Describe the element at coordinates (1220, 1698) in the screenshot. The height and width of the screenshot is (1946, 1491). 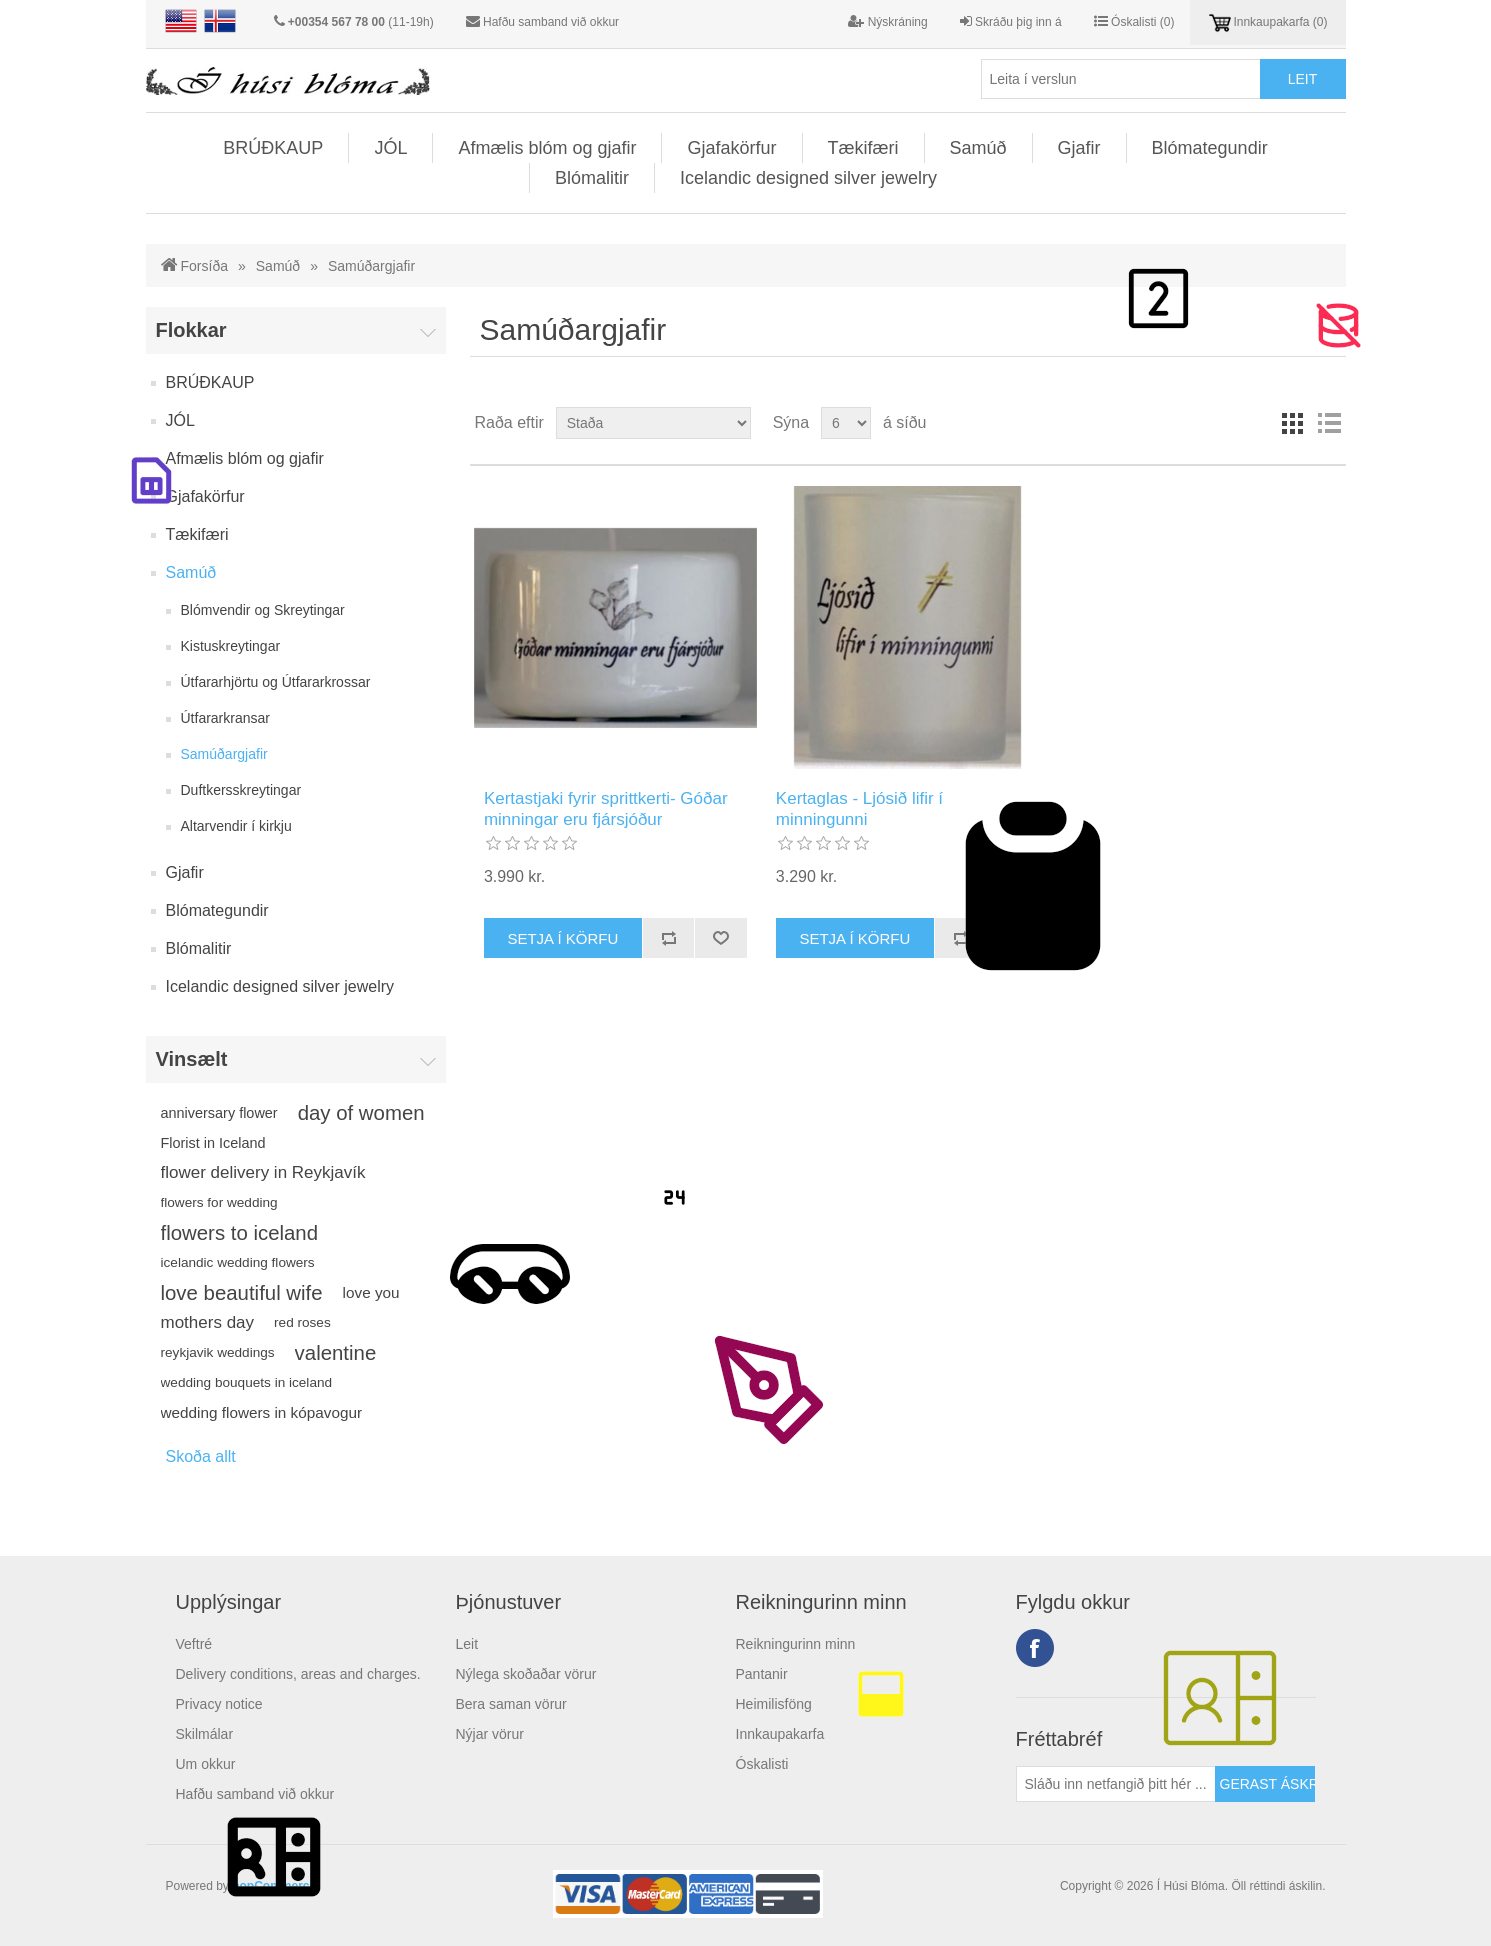
I see `start or join a video conference` at that location.